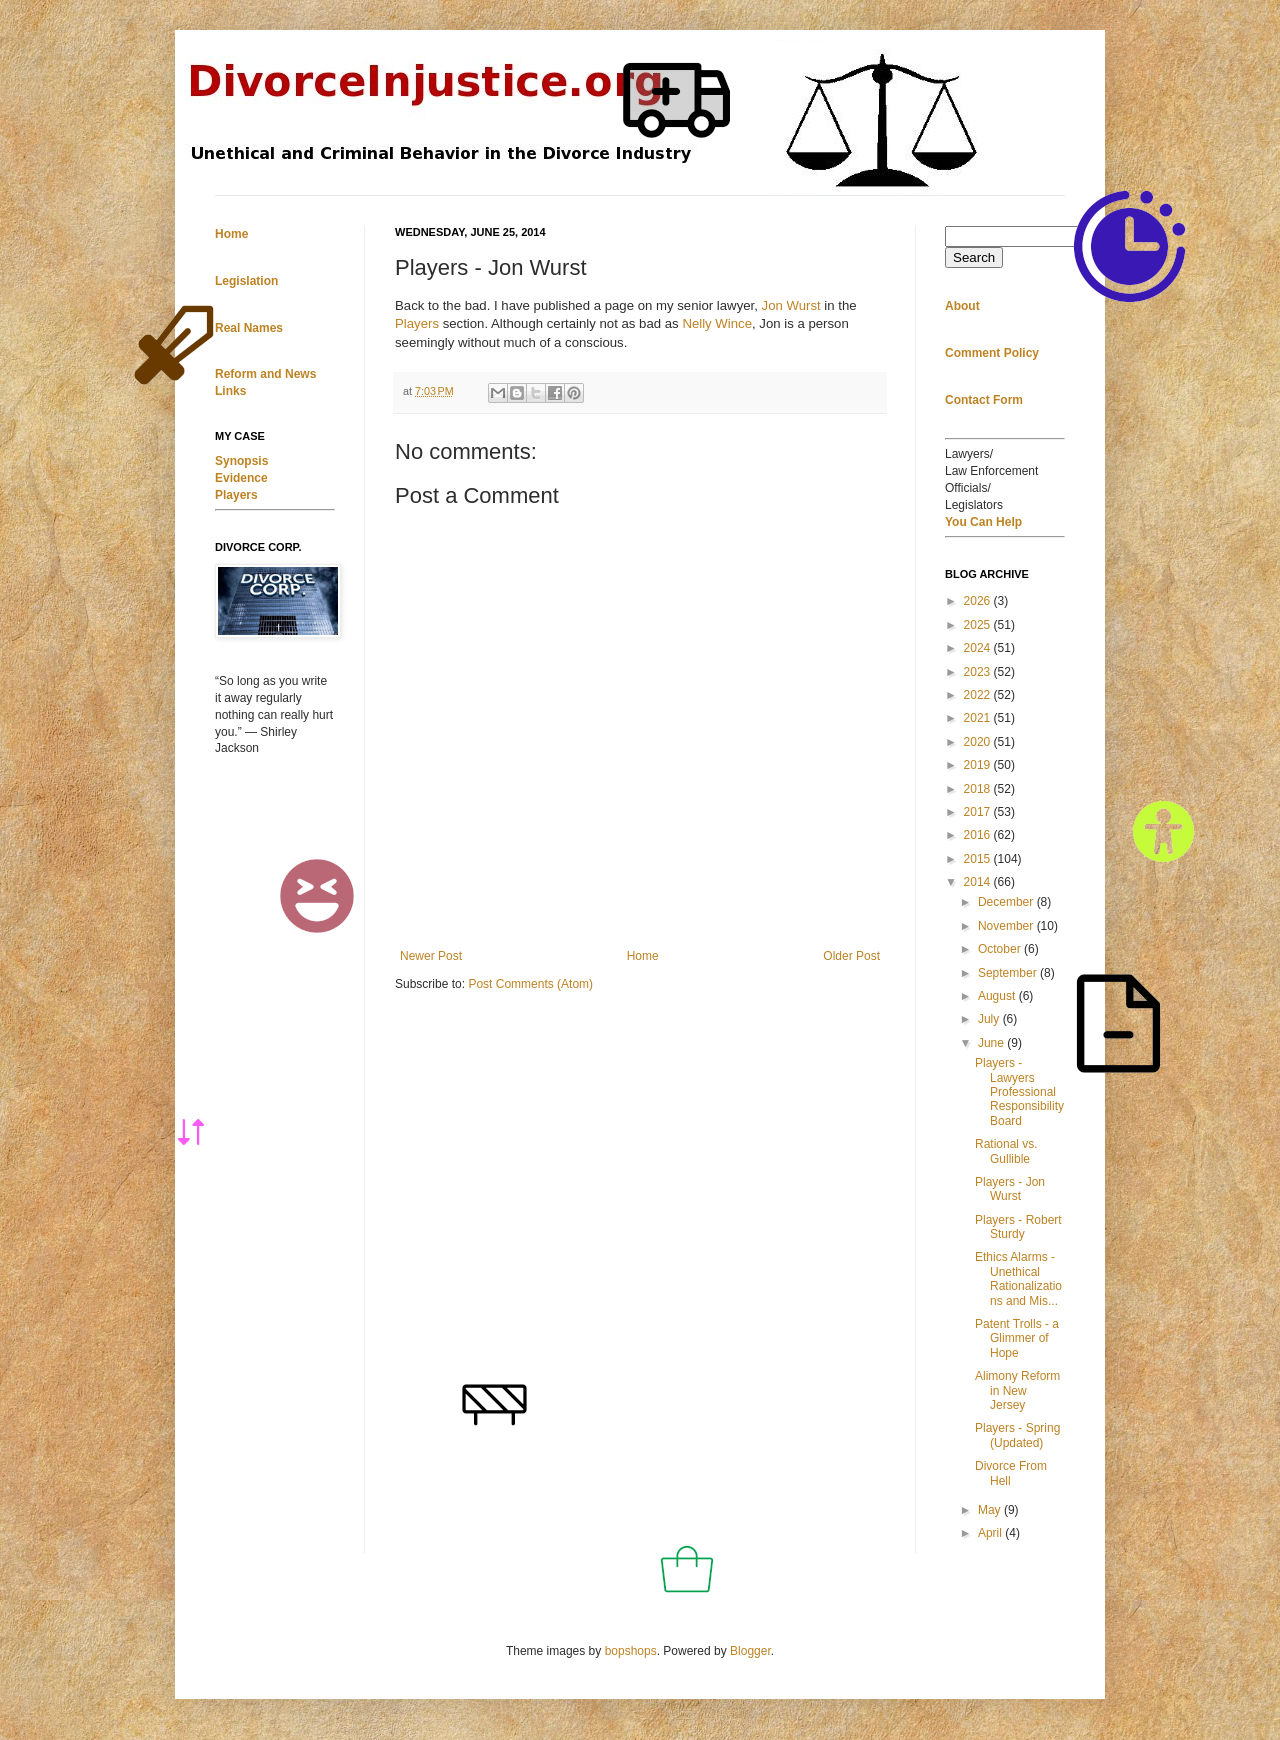 This screenshot has width=1280, height=1740. What do you see at coordinates (175, 344) in the screenshot?
I see `access combat or battle features` at bounding box center [175, 344].